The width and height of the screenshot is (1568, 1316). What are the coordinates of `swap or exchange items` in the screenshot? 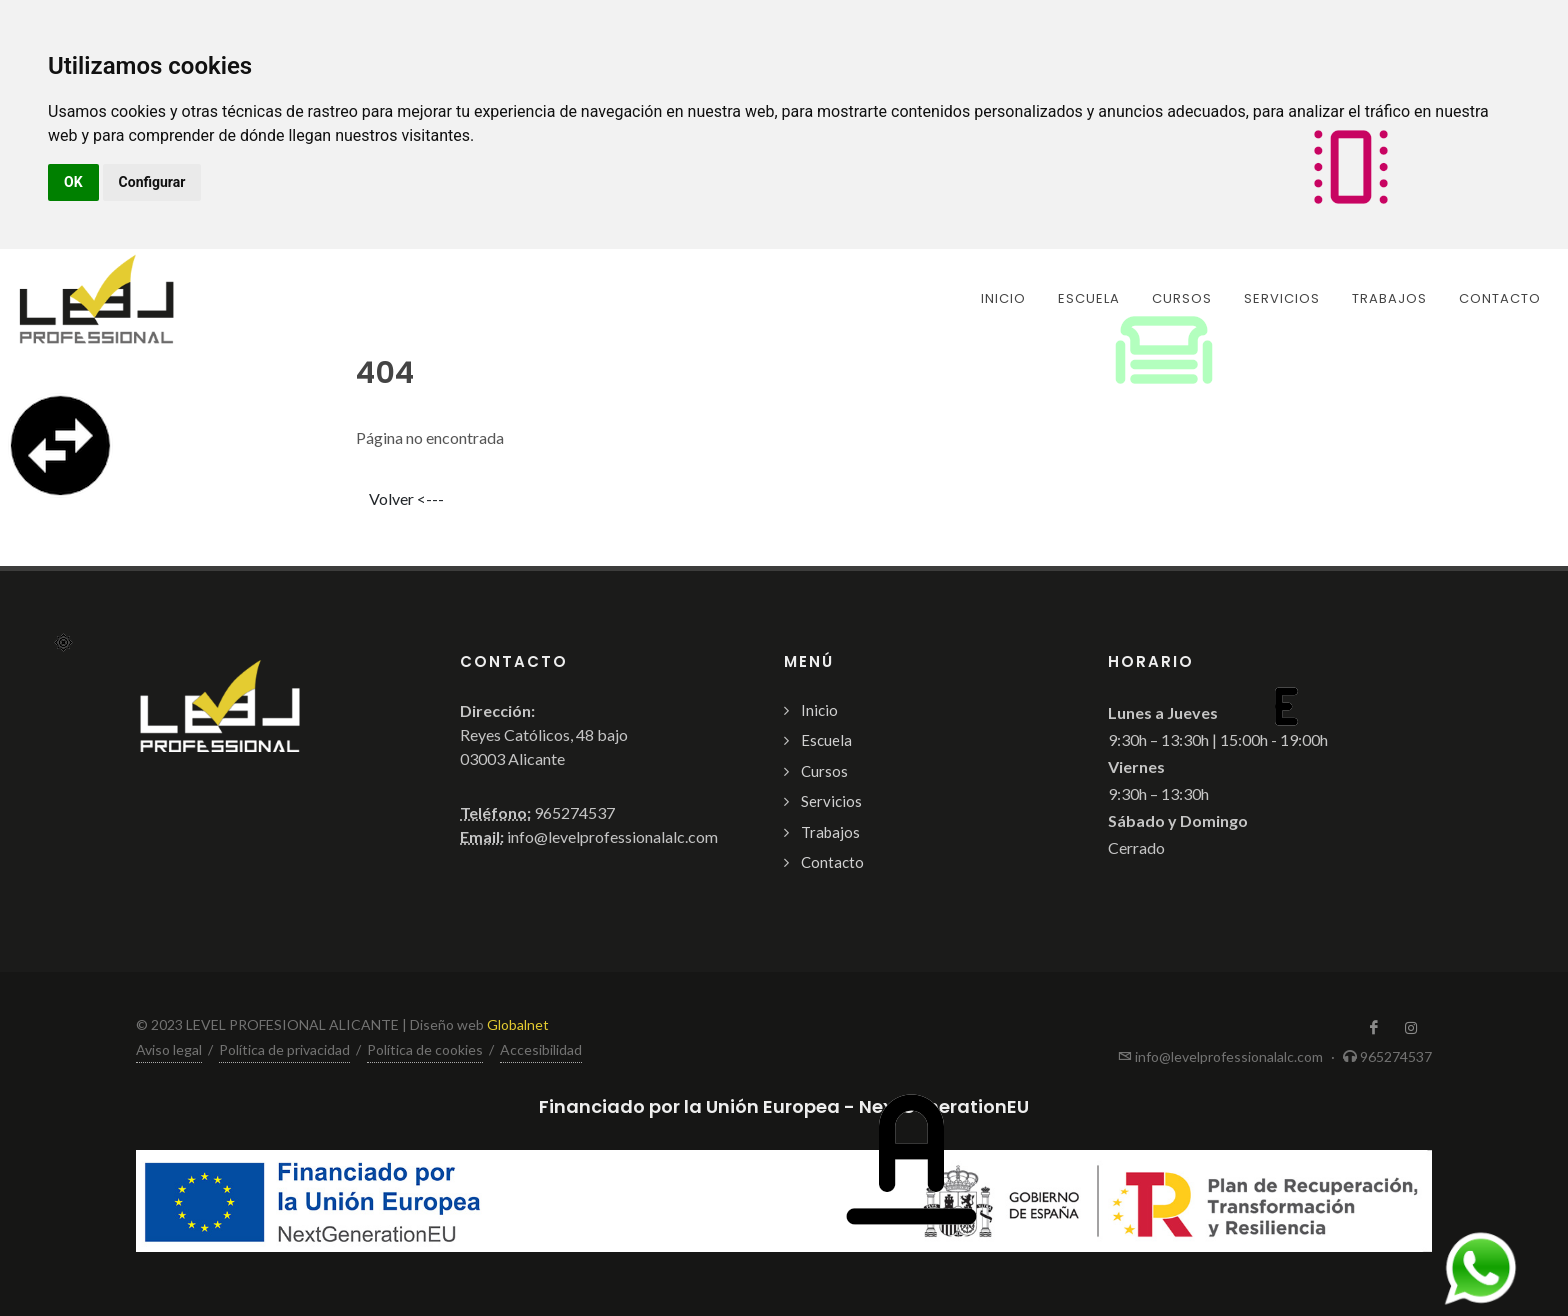 It's located at (60, 445).